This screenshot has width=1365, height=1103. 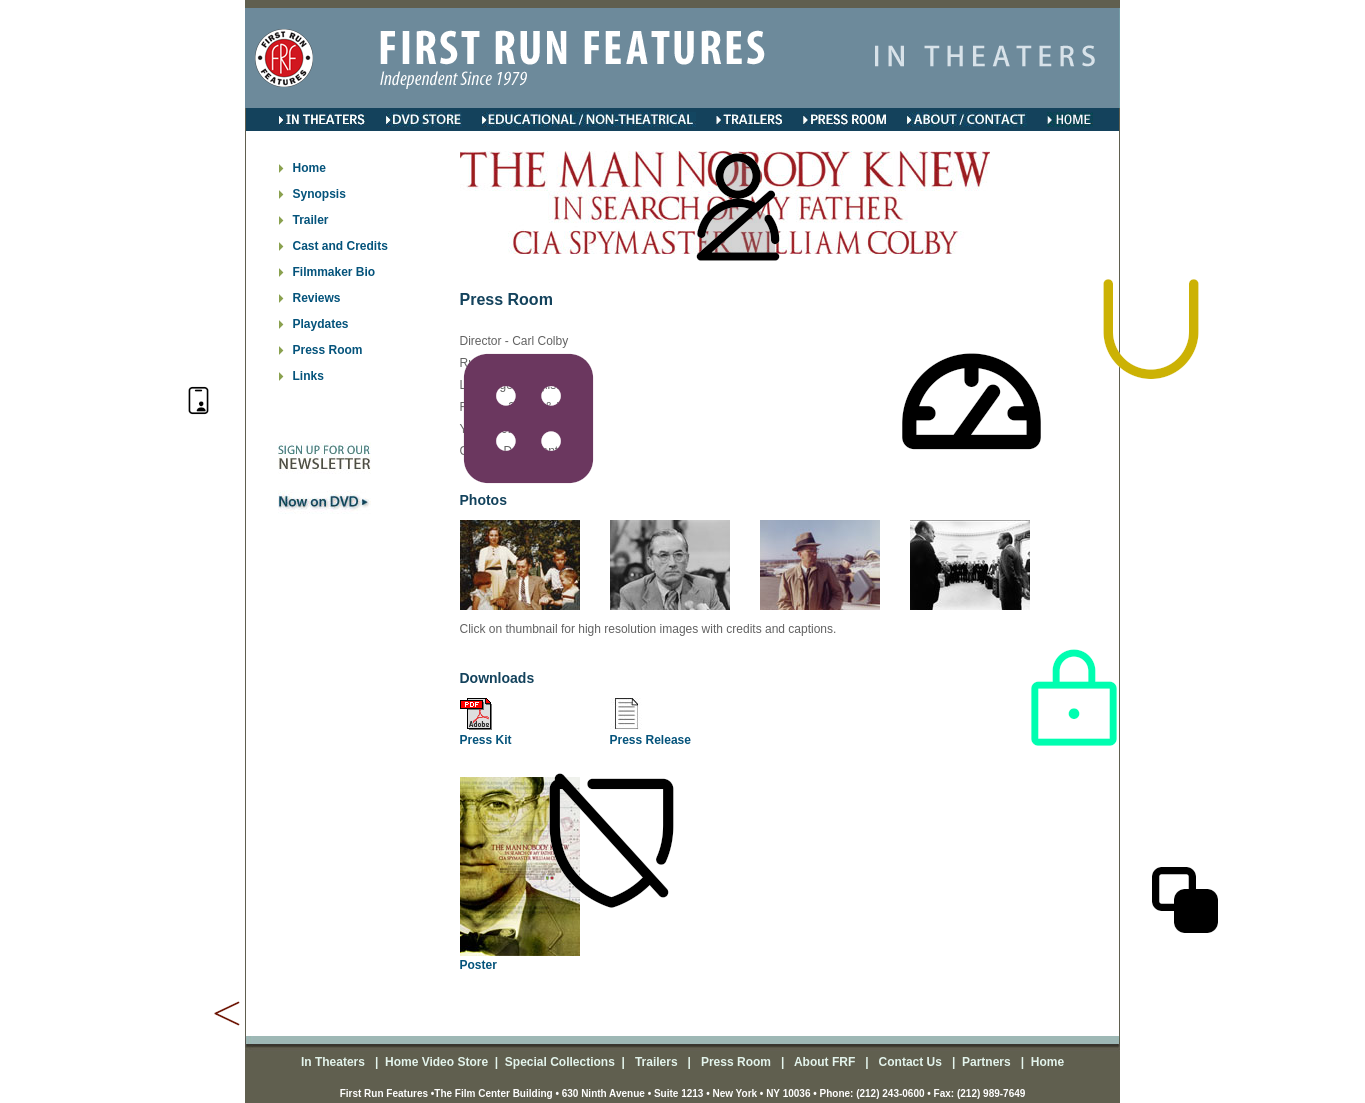 What do you see at coordinates (971, 408) in the screenshot?
I see `view performance metrics or speed` at bounding box center [971, 408].